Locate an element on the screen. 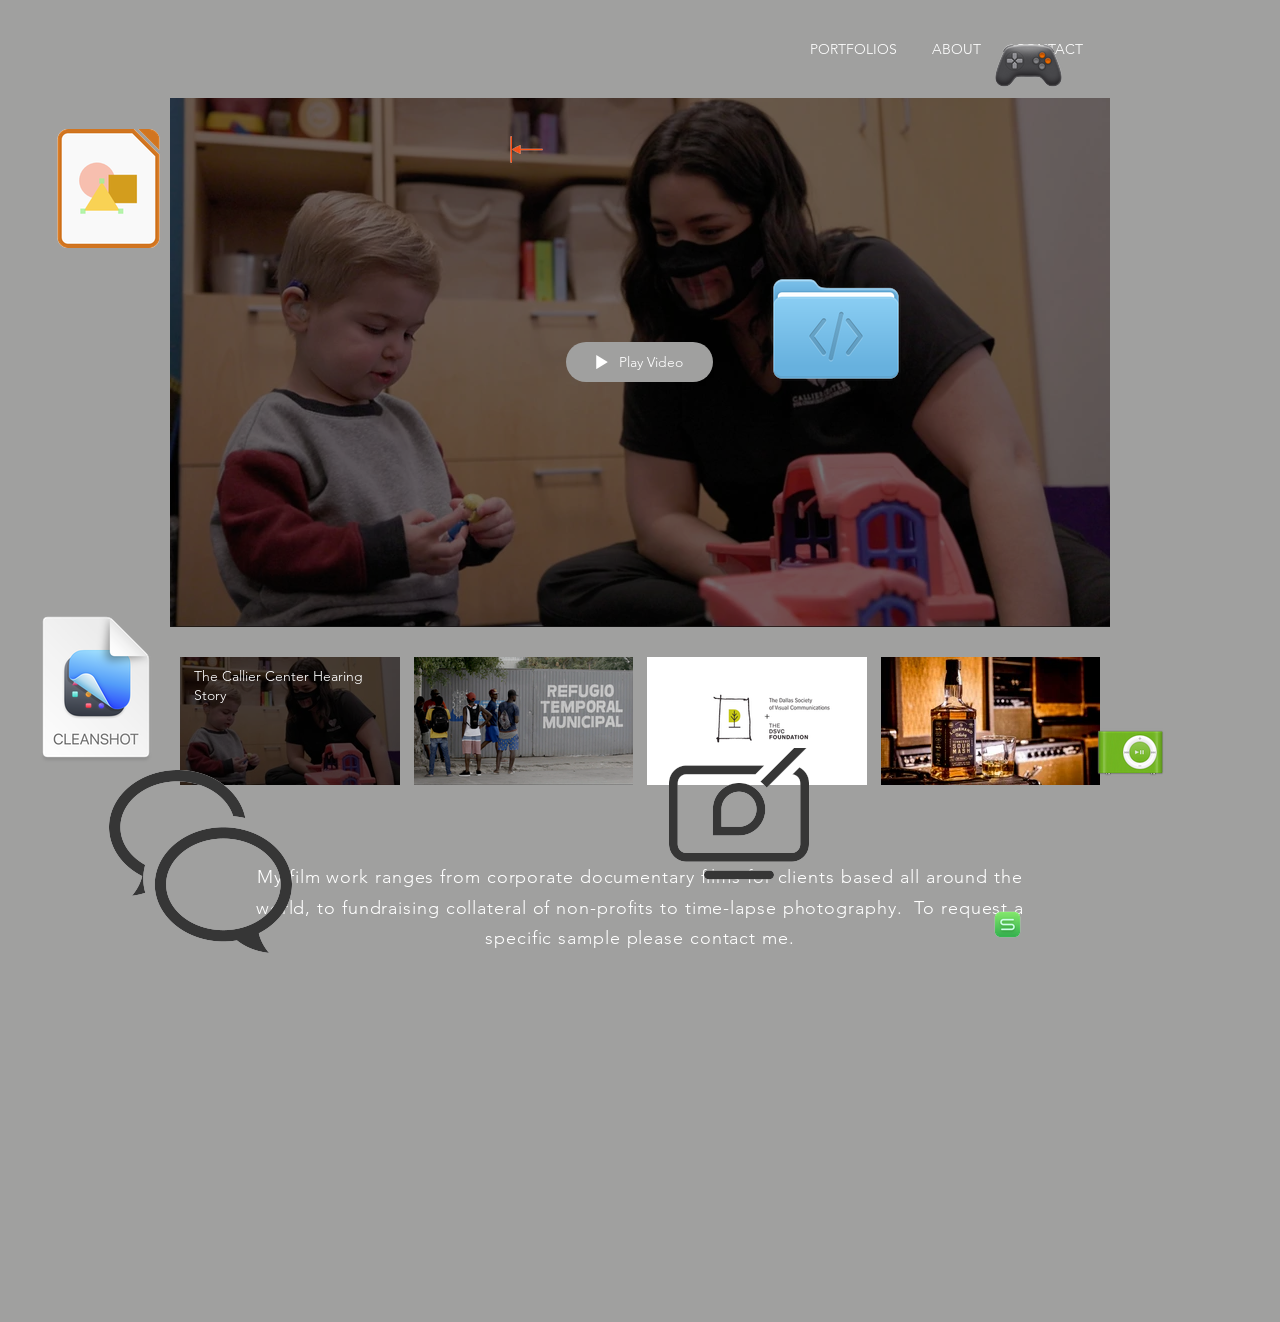 Image resolution: width=1280 pixels, height=1322 pixels. configure game controller settings is located at coordinates (1028, 65).